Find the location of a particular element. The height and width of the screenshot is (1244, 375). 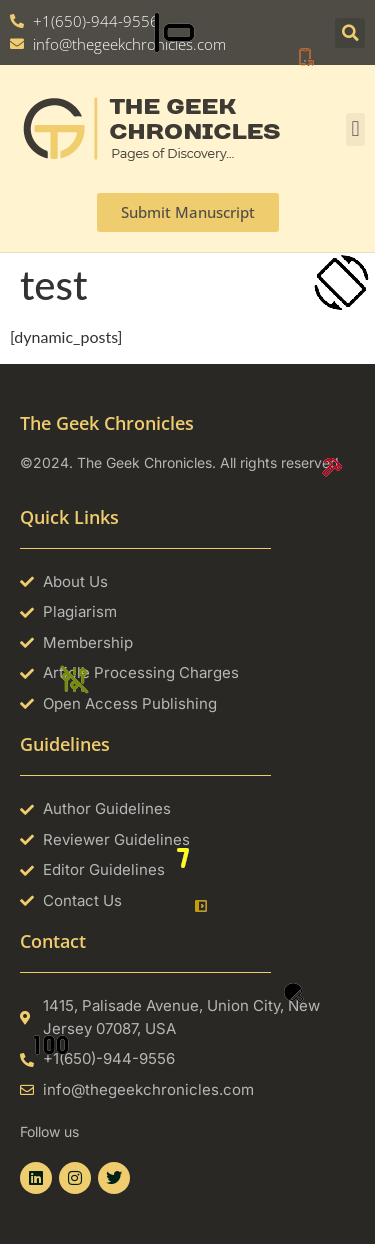

align selected elements to the left is located at coordinates (174, 32).